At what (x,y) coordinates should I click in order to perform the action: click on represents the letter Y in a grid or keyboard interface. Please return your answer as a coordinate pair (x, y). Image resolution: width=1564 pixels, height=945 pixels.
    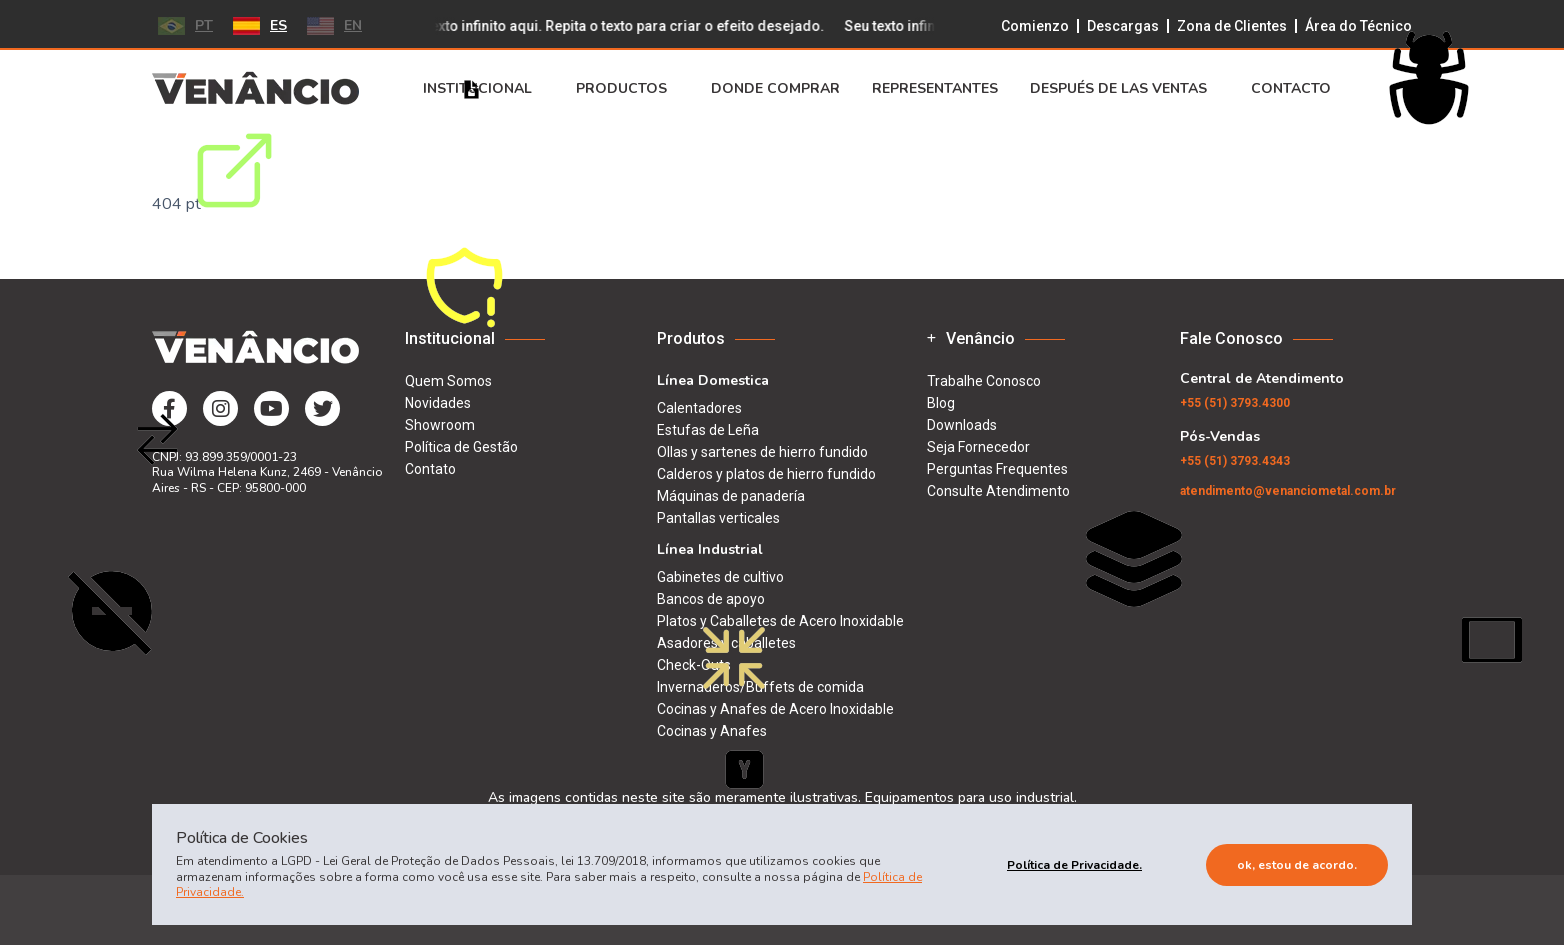
    Looking at the image, I should click on (744, 769).